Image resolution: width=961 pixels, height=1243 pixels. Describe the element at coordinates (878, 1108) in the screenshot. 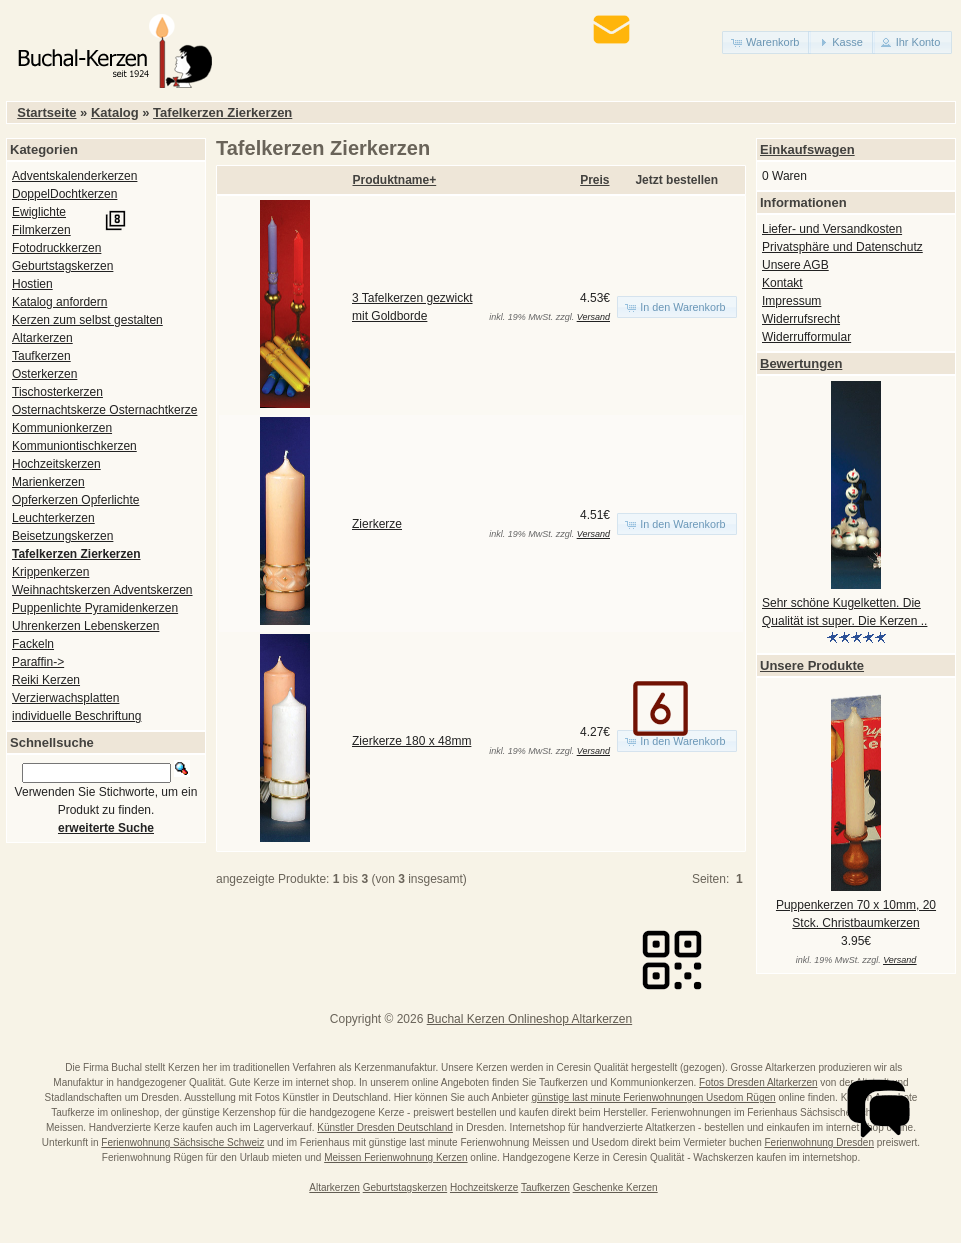

I see `open messaging or chat` at that location.